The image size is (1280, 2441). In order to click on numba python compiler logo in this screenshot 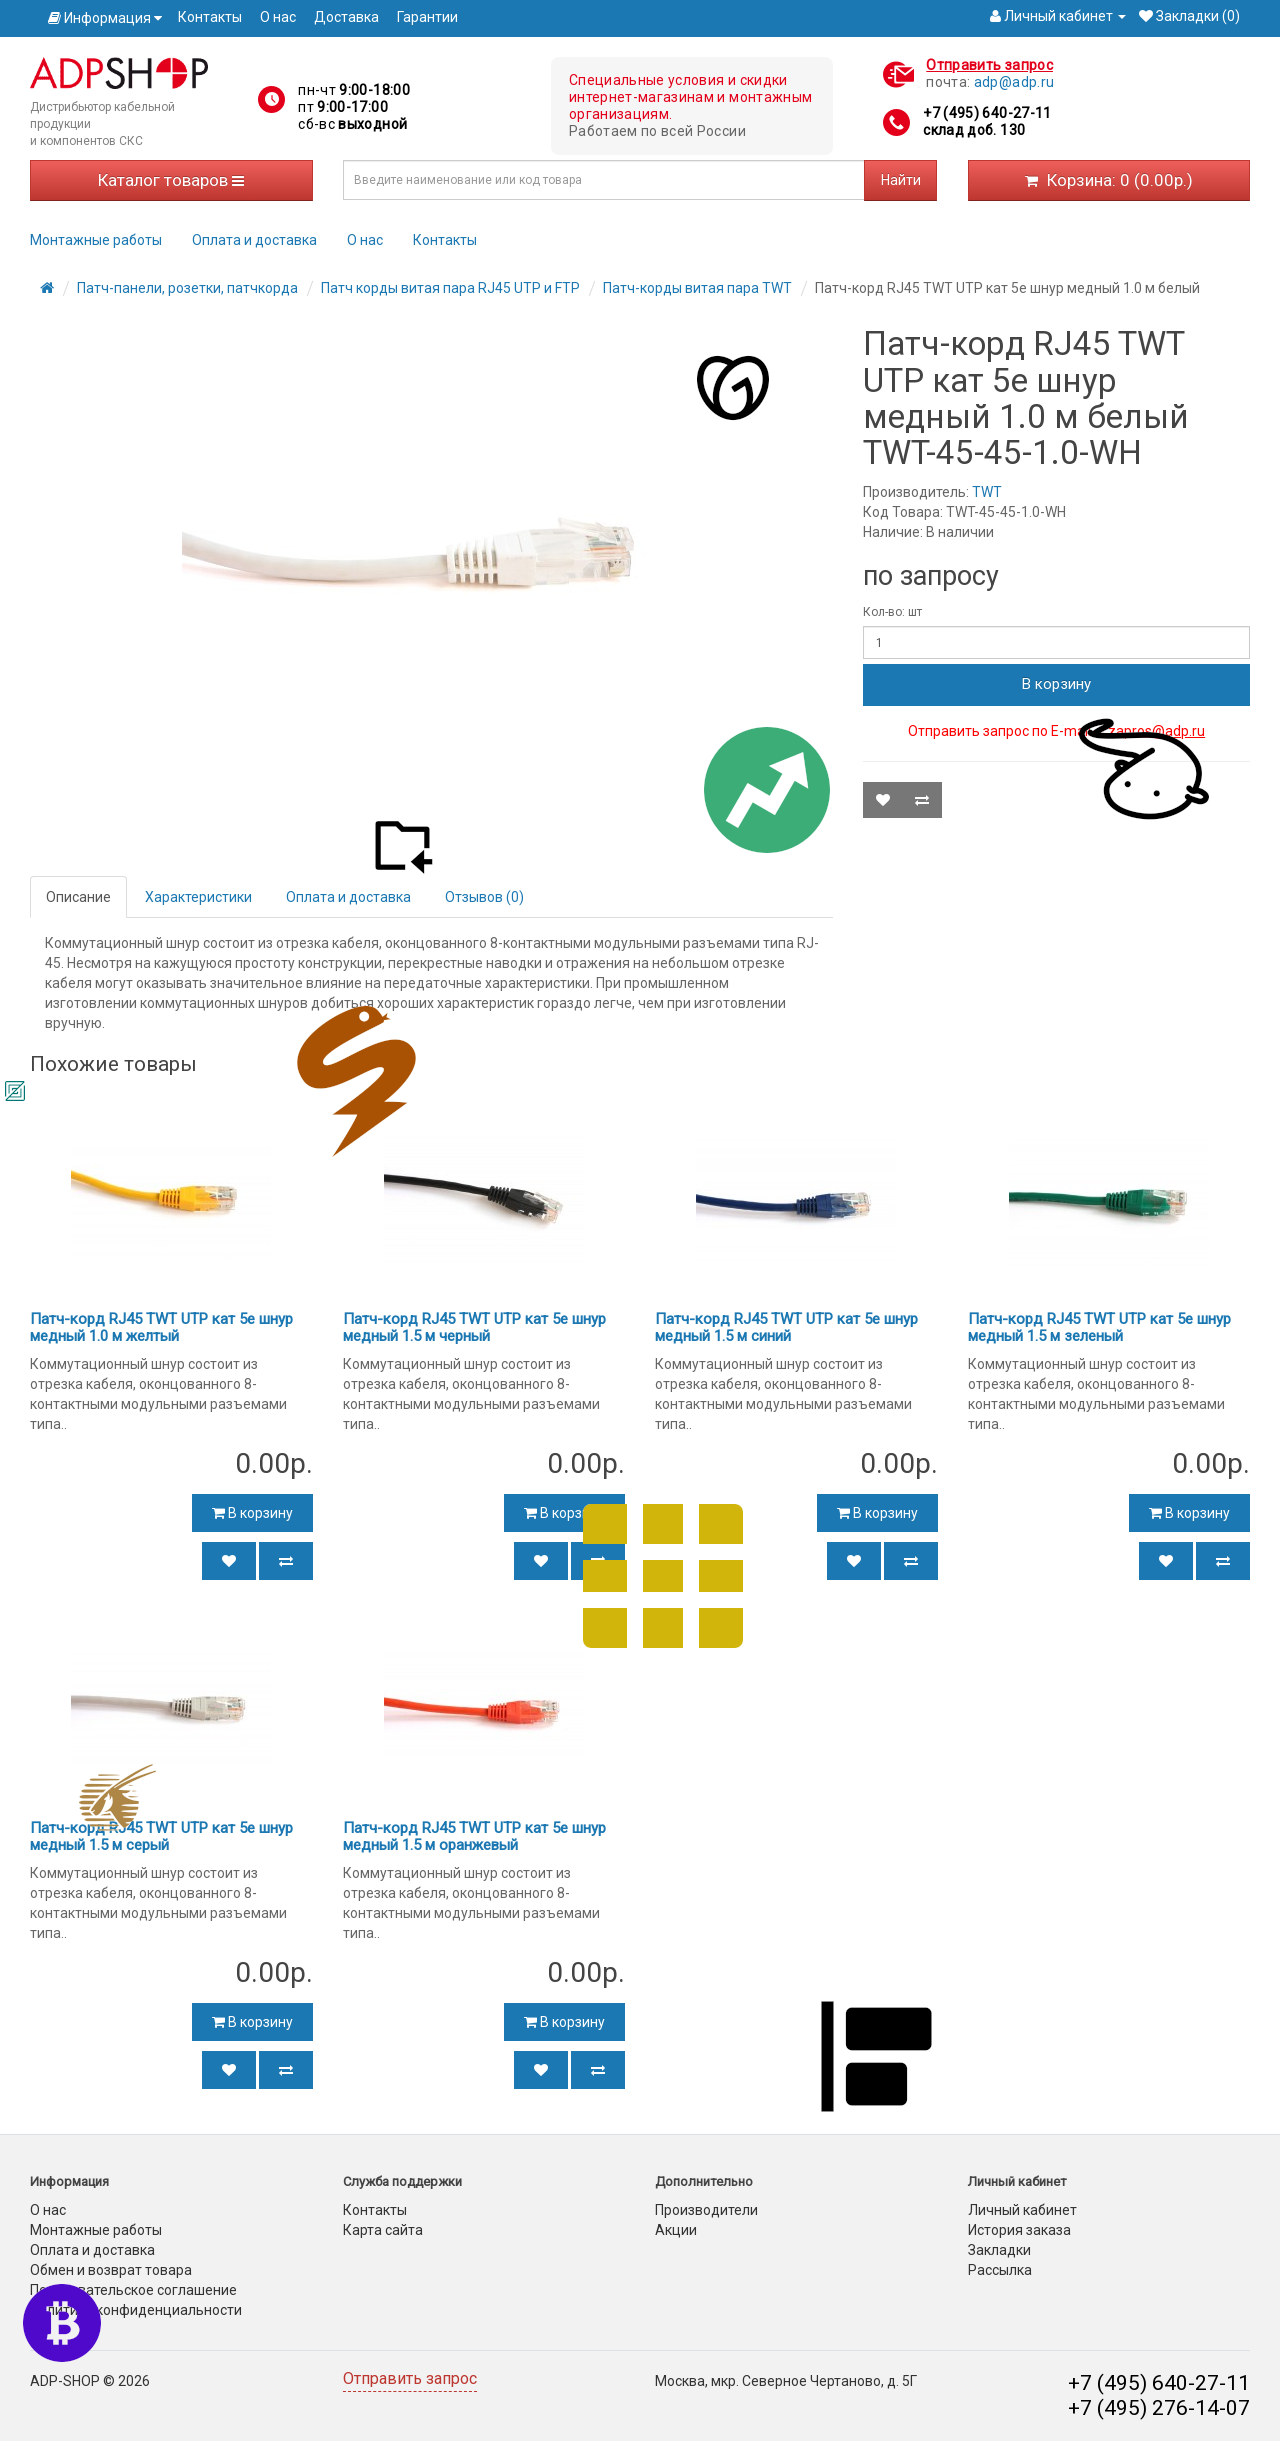, I will do `click(356, 1081)`.